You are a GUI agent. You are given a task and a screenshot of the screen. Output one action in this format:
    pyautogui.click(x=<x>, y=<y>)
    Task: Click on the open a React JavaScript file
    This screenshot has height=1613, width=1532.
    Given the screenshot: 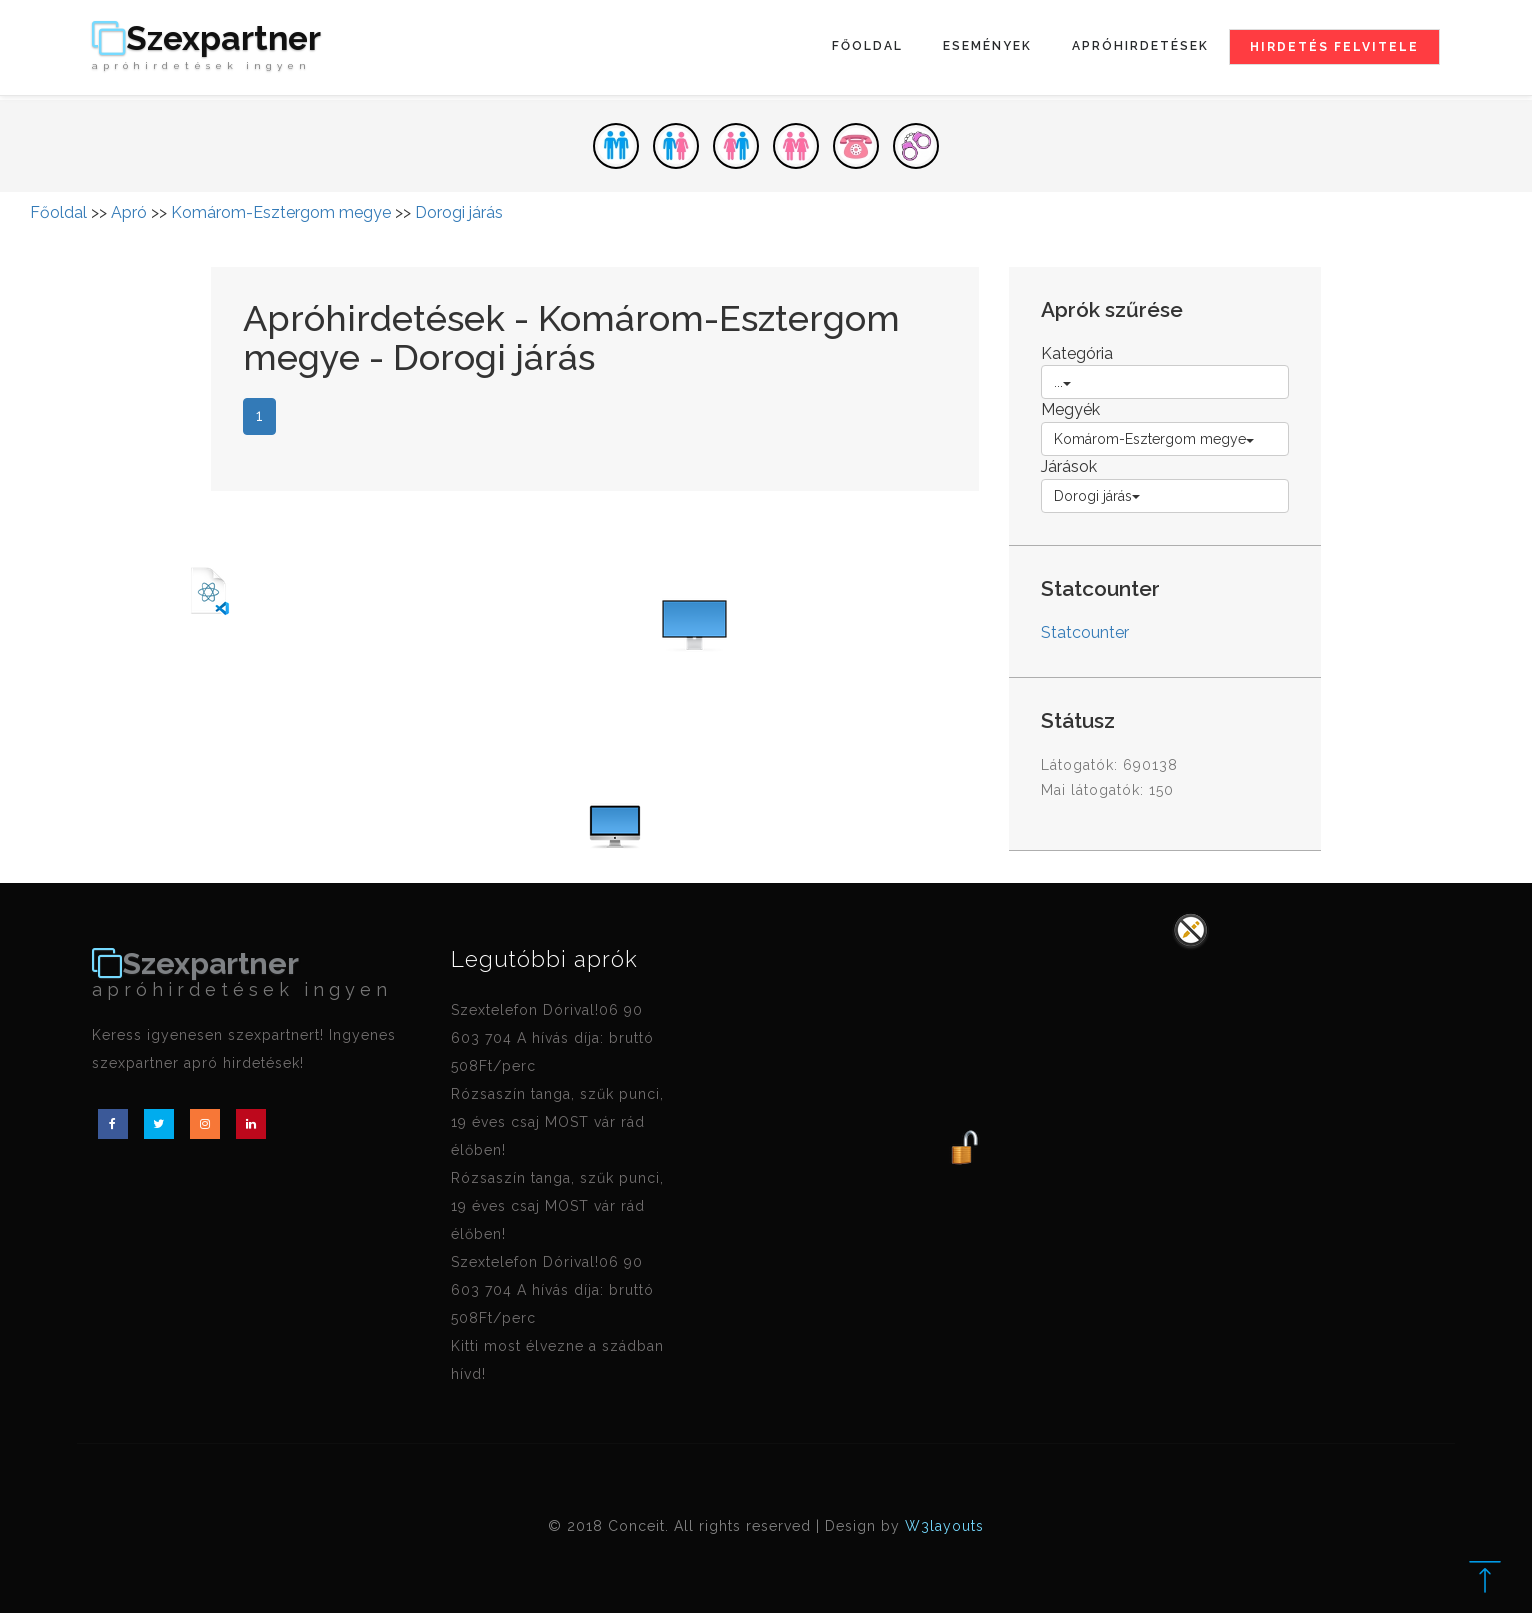 What is the action you would take?
    pyautogui.click(x=208, y=591)
    